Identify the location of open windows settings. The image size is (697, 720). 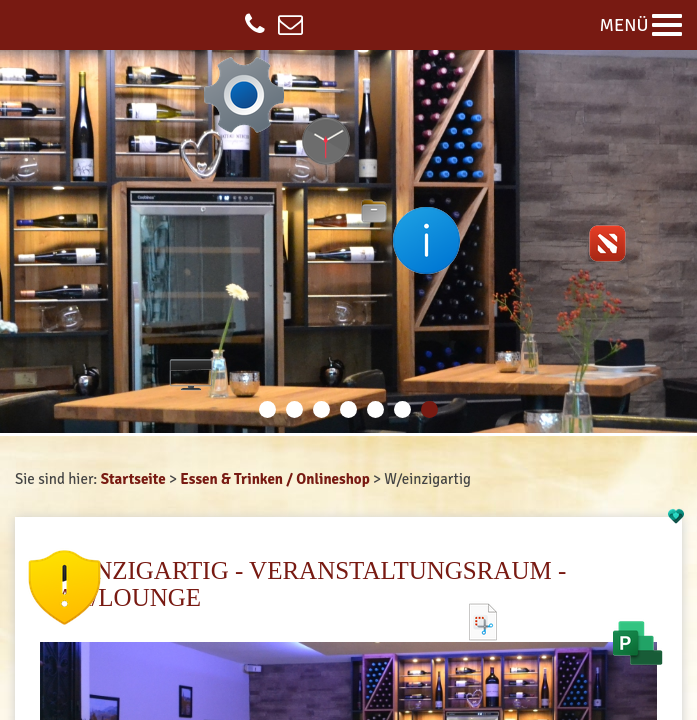
(244, 95).